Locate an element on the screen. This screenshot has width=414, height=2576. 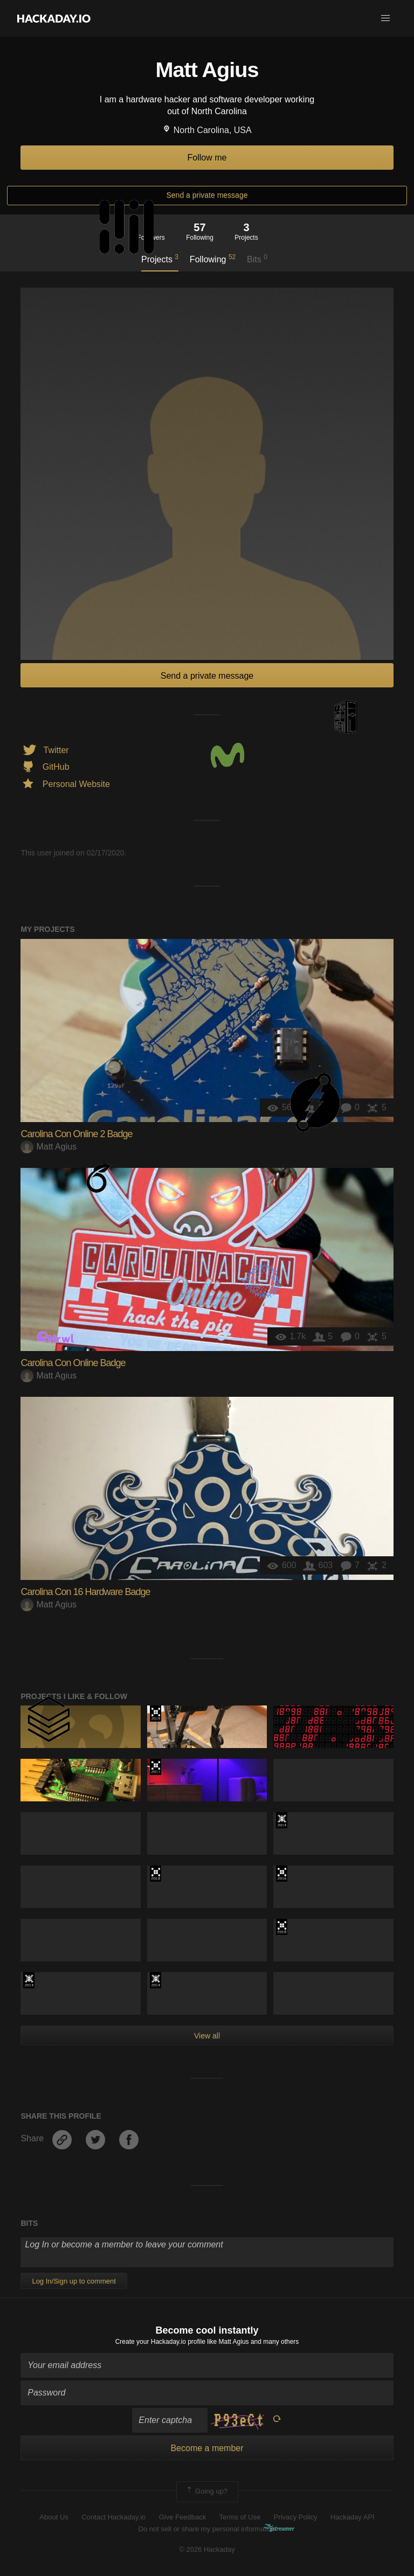
nrwl company logo is located at coordinates (56, 1337).